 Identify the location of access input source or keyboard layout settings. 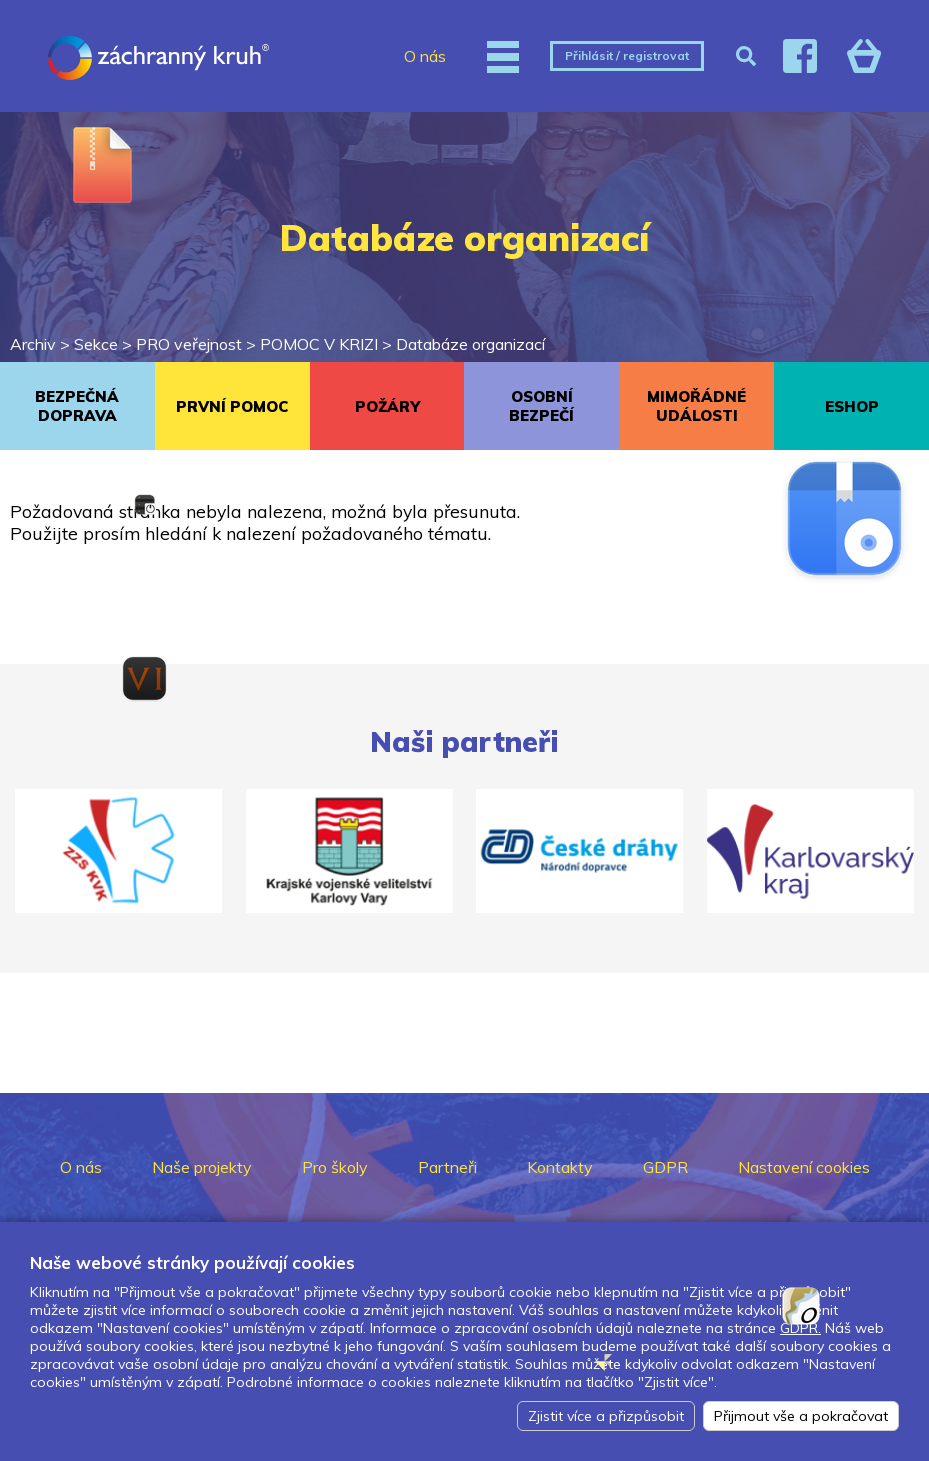
(844, 520).